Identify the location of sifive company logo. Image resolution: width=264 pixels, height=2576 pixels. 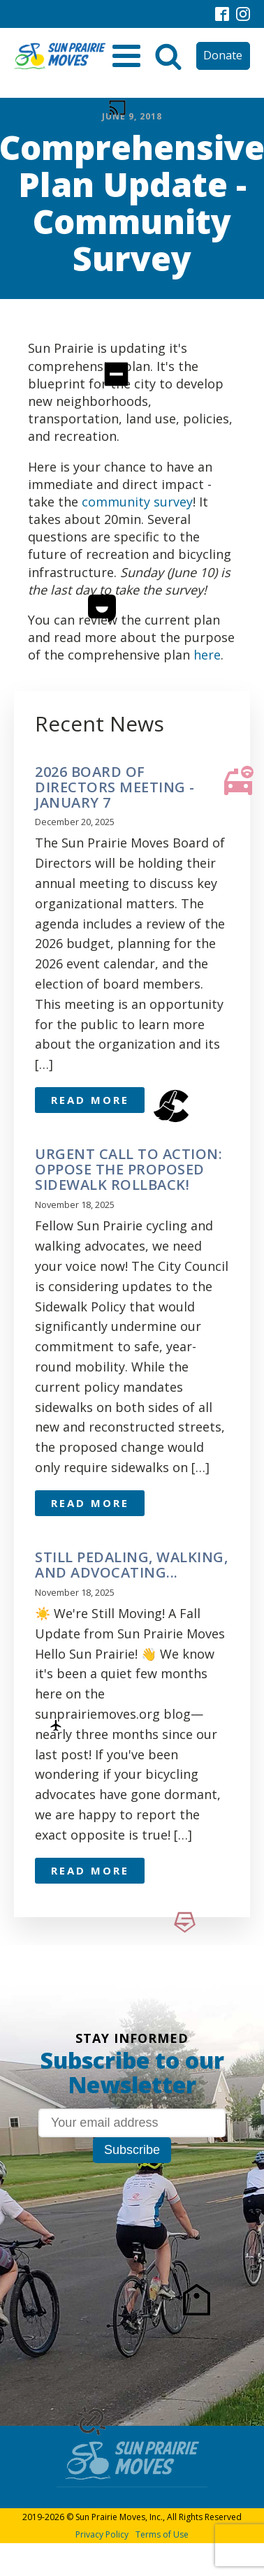
(184, 1922).